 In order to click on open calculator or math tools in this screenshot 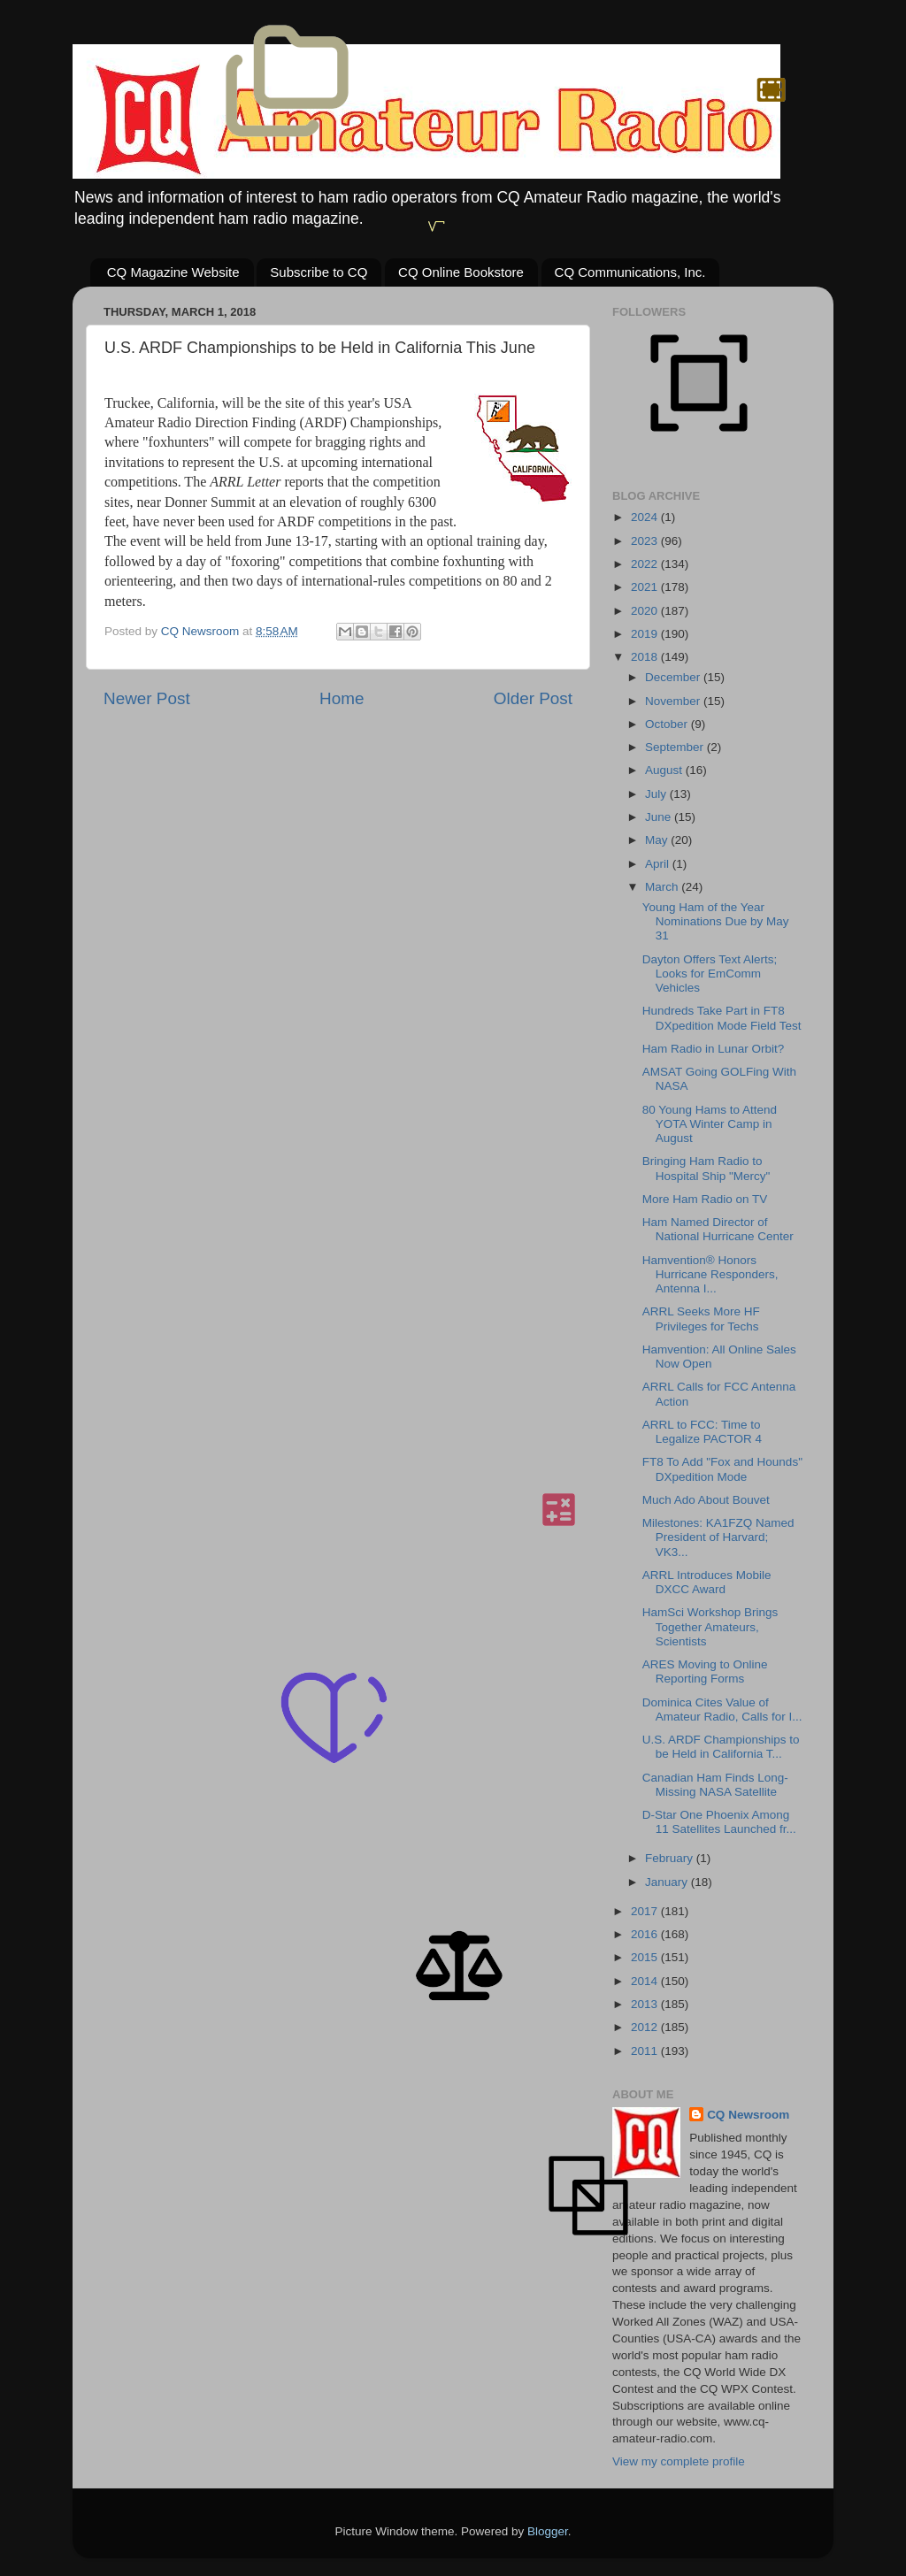, I will do `click(558, 1509)`.